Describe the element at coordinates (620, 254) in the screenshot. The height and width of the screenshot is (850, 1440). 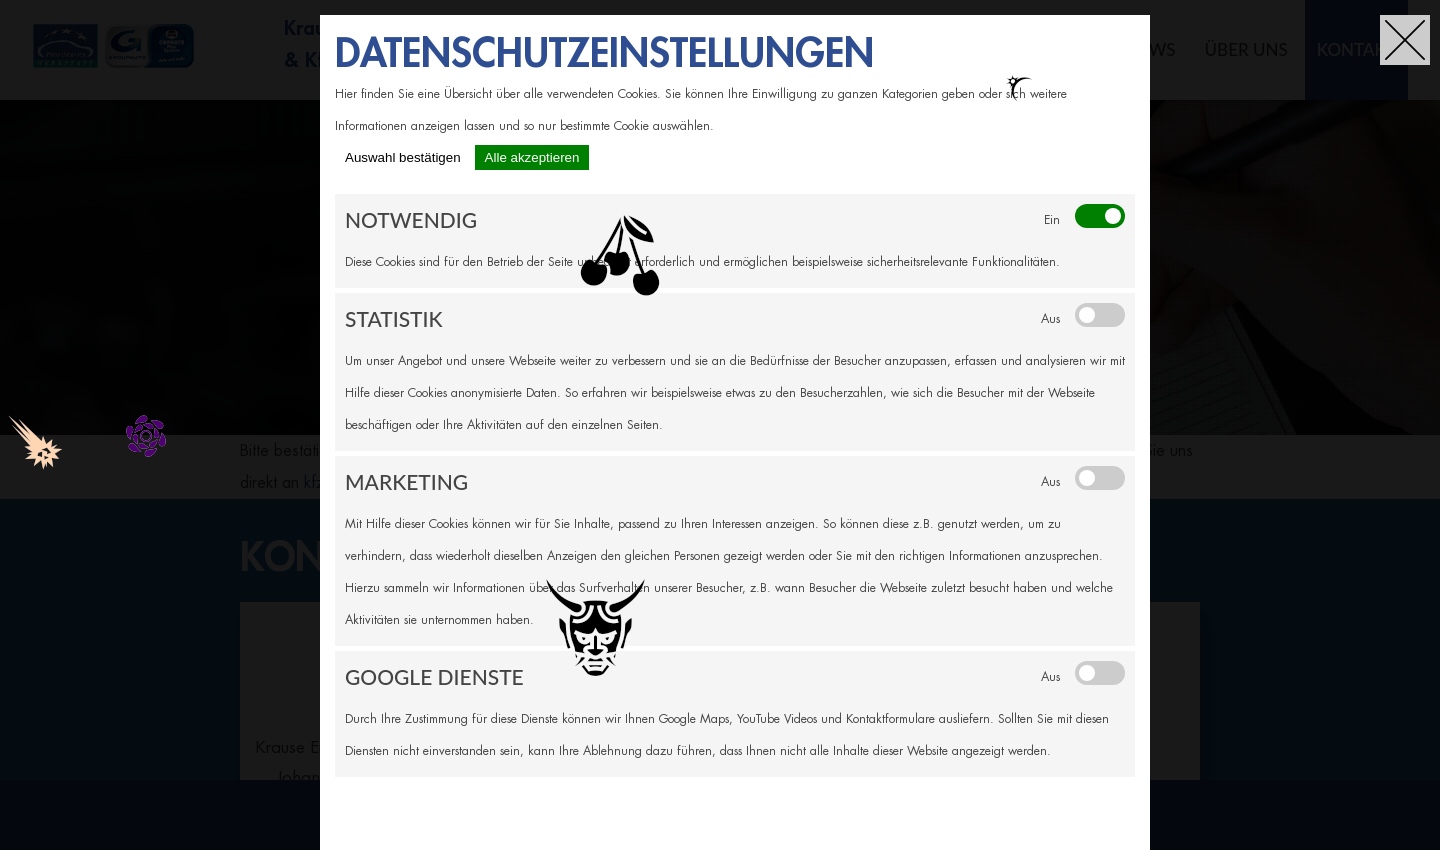
I see `indicates bonus or reward in a game` at that location.